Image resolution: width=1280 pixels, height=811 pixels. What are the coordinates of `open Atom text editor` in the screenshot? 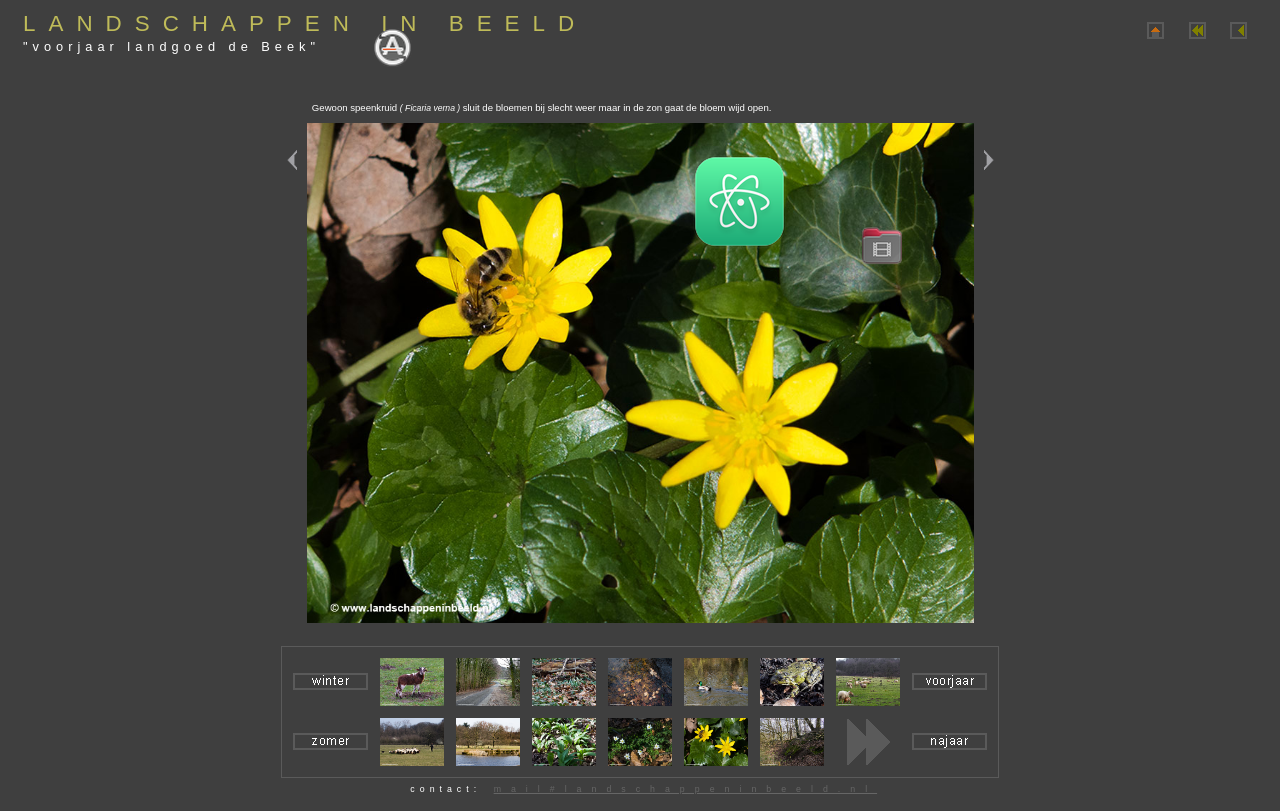 It's located at (739, 201).